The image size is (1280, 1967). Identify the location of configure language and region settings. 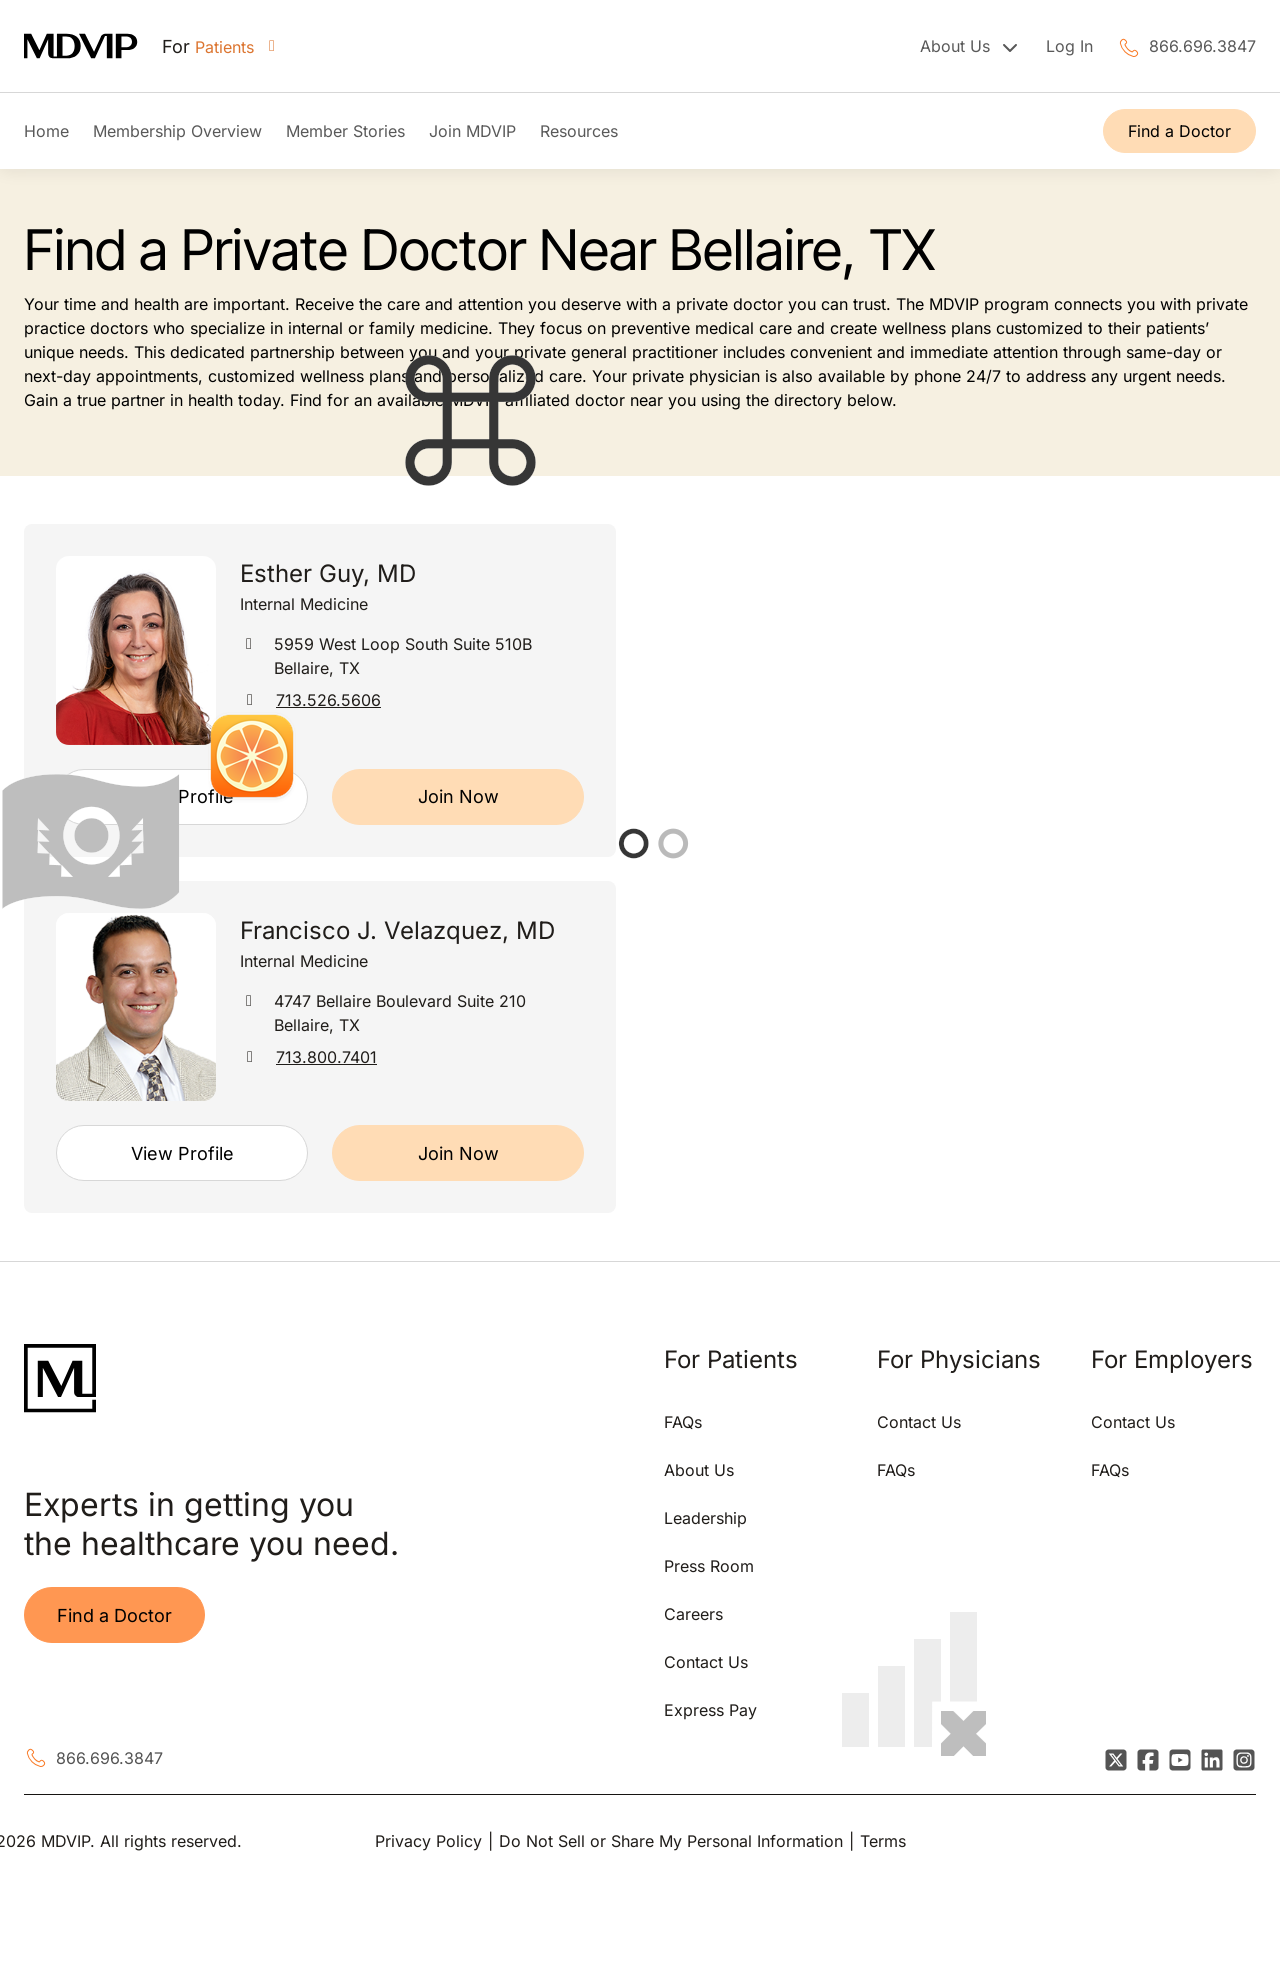
(96, 842).